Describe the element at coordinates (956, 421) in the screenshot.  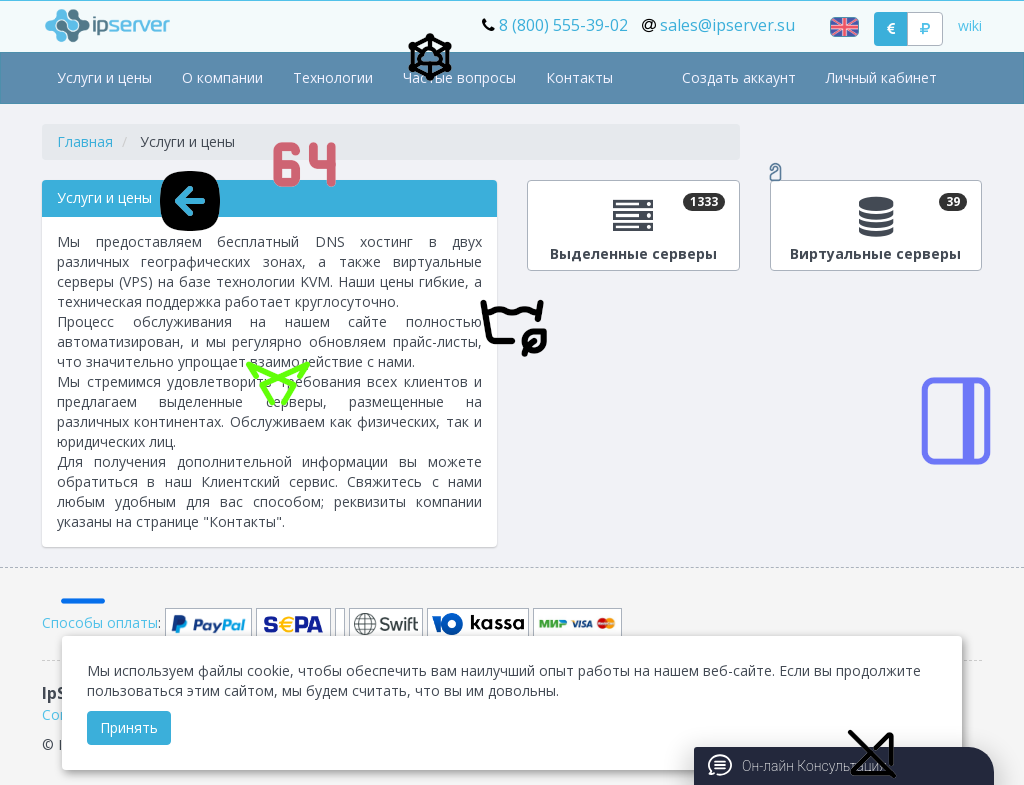
I see `open your journal or diary` at that location.